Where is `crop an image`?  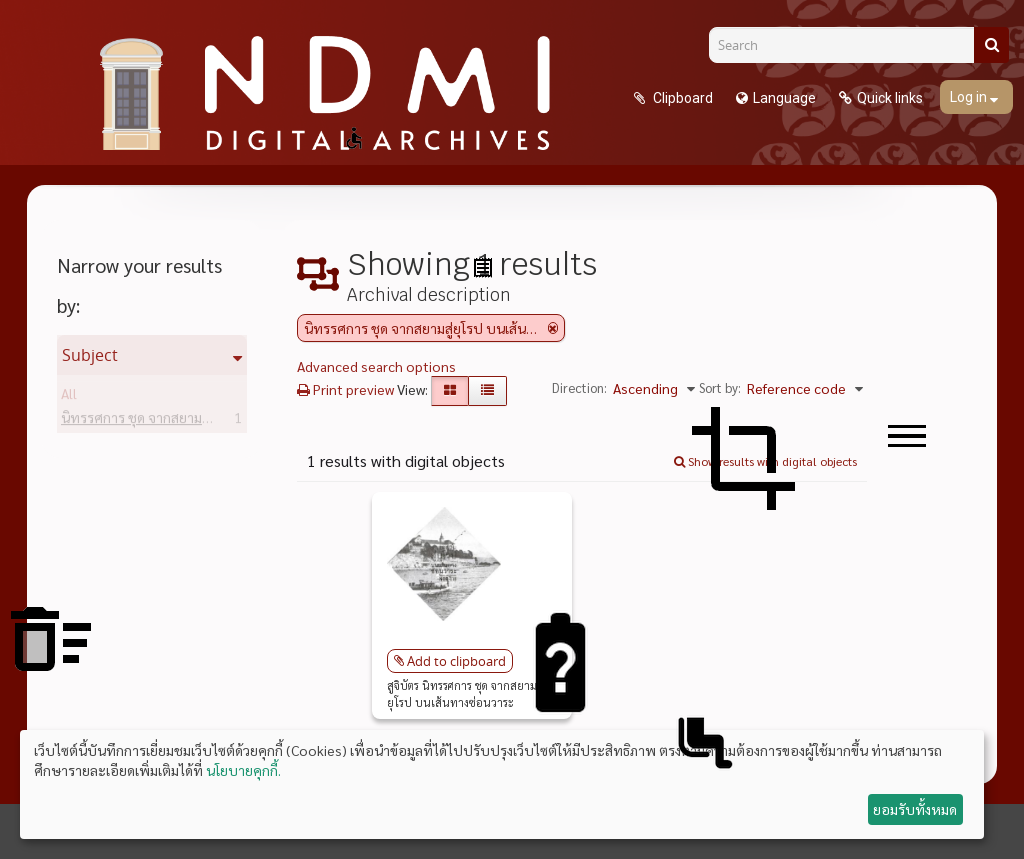
crop an image is located at coordinates (743, 458).